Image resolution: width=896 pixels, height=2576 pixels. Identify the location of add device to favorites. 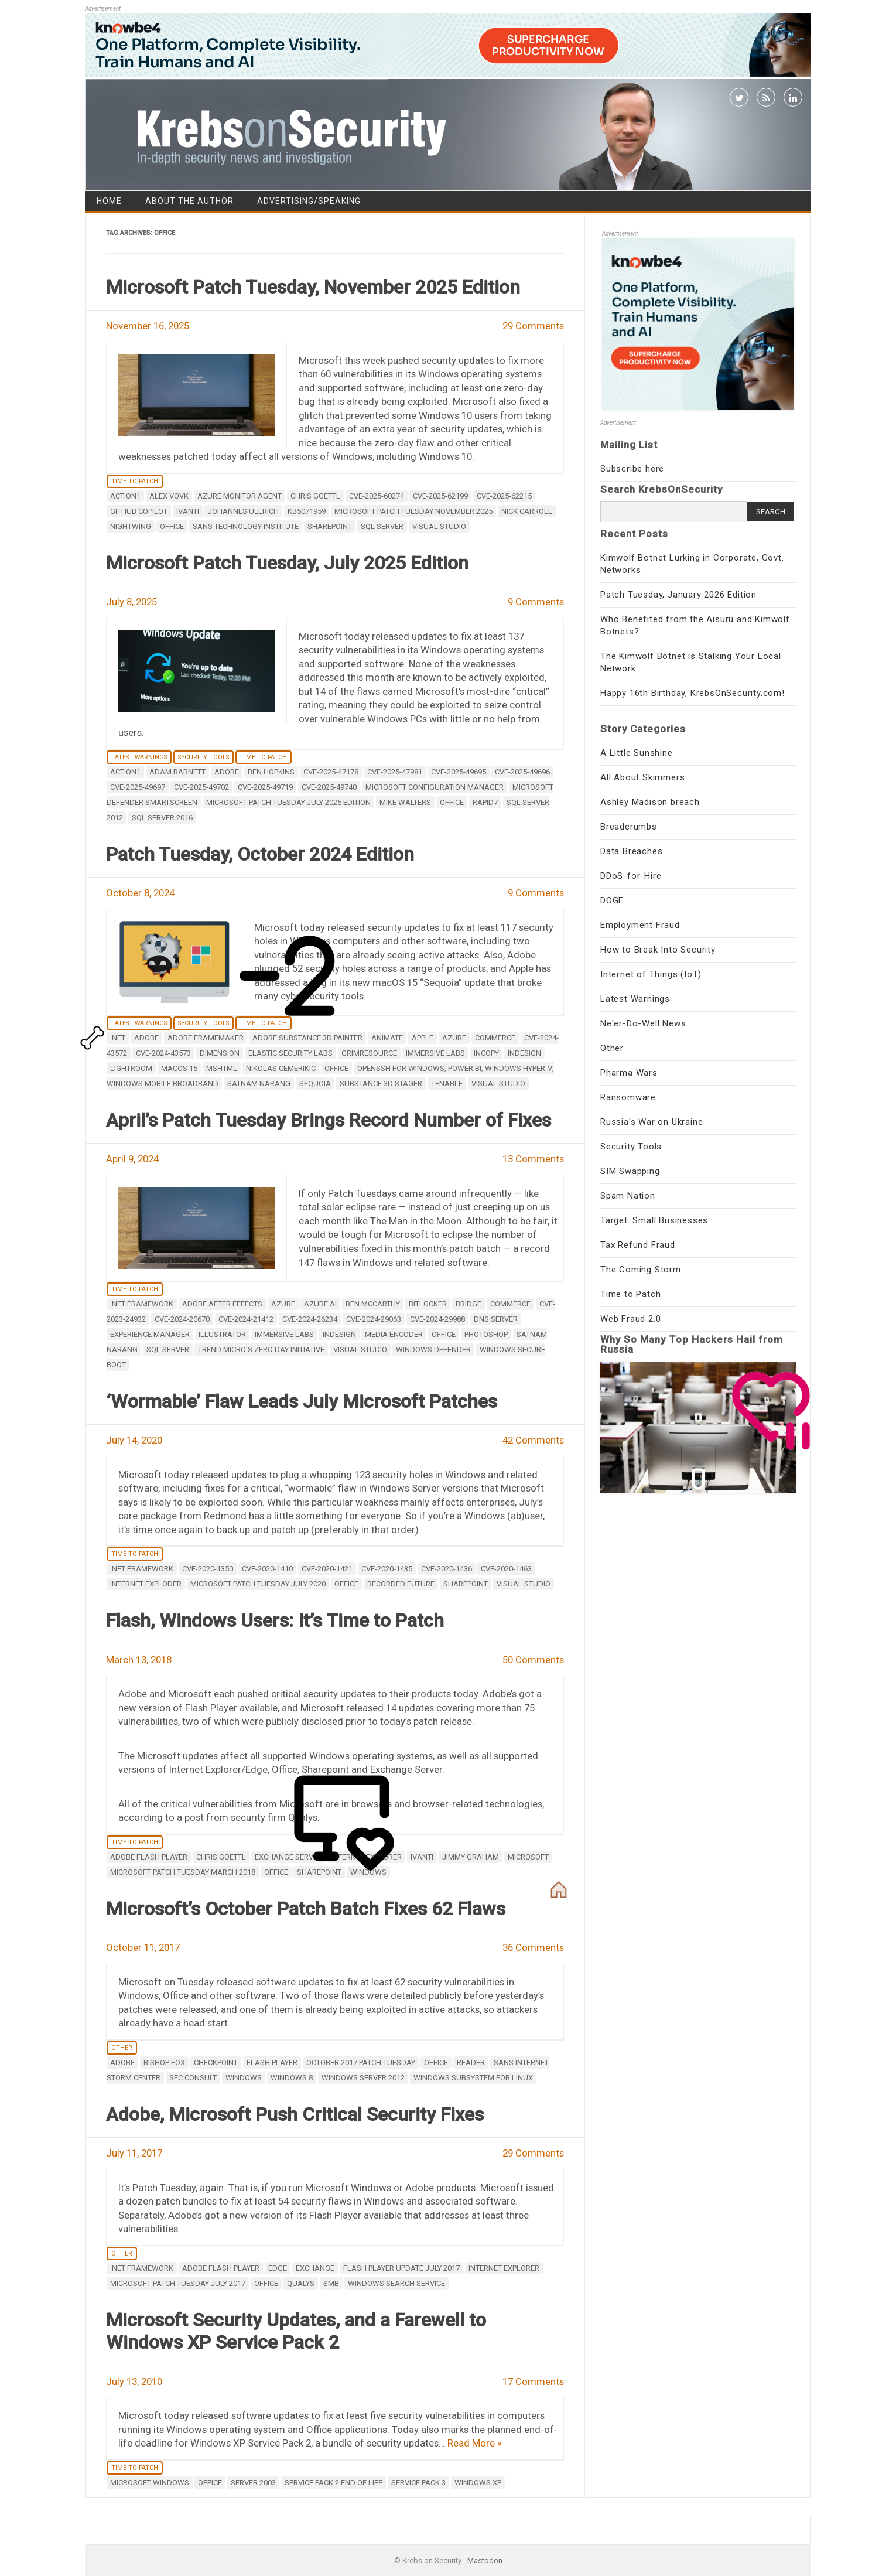
(341, 1818).